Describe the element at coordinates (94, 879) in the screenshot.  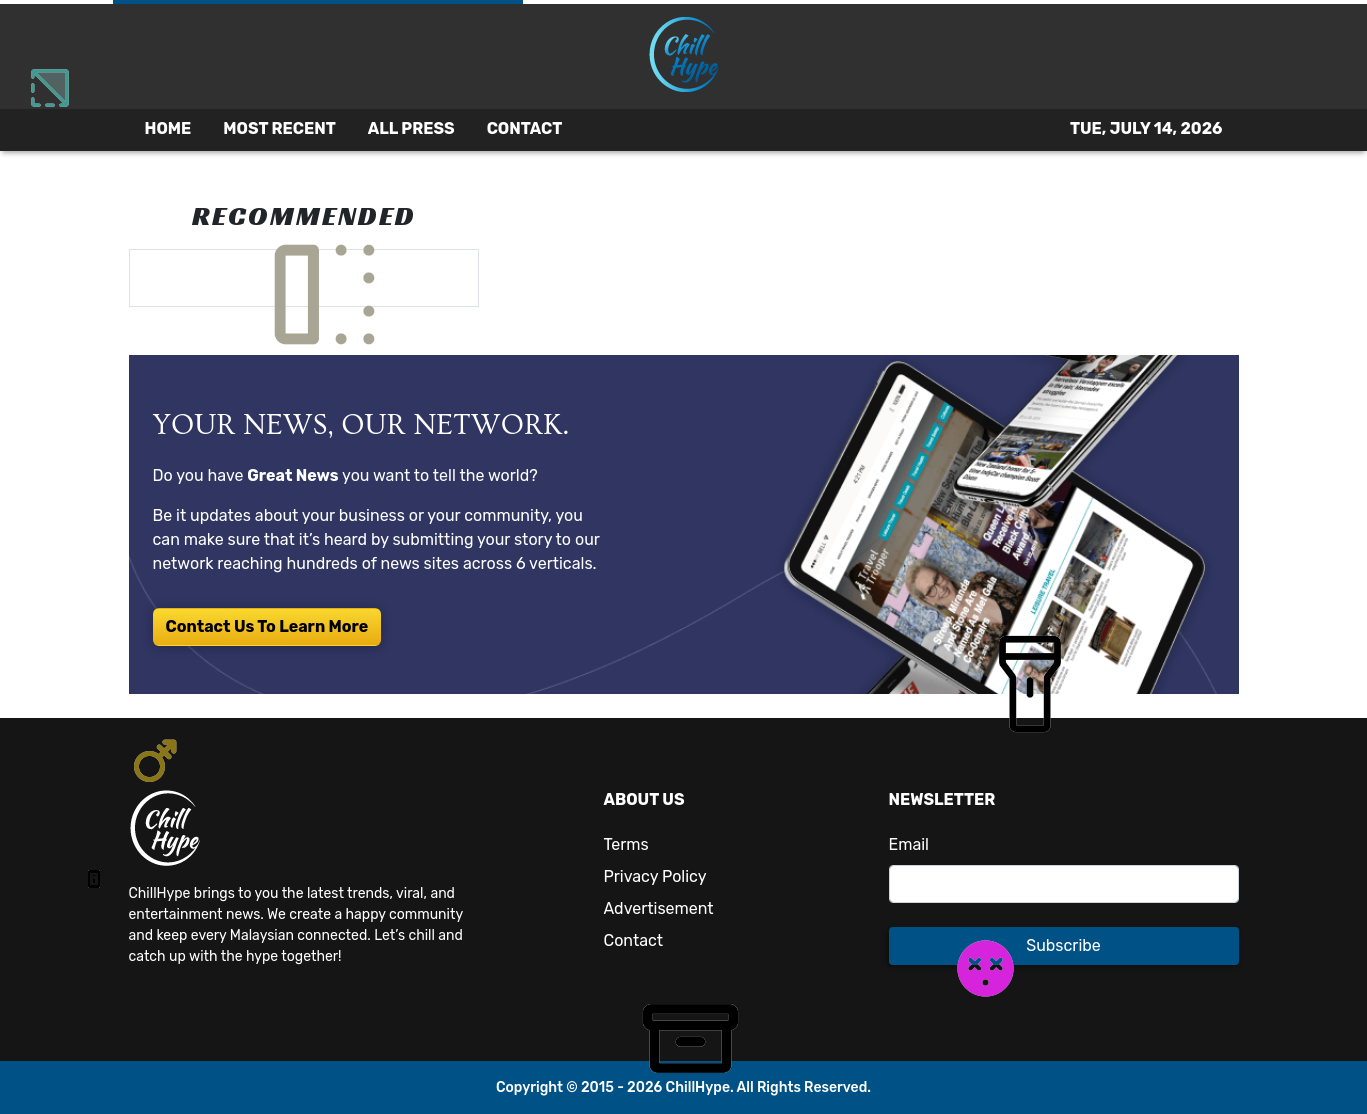
I see `view device information` at that location.